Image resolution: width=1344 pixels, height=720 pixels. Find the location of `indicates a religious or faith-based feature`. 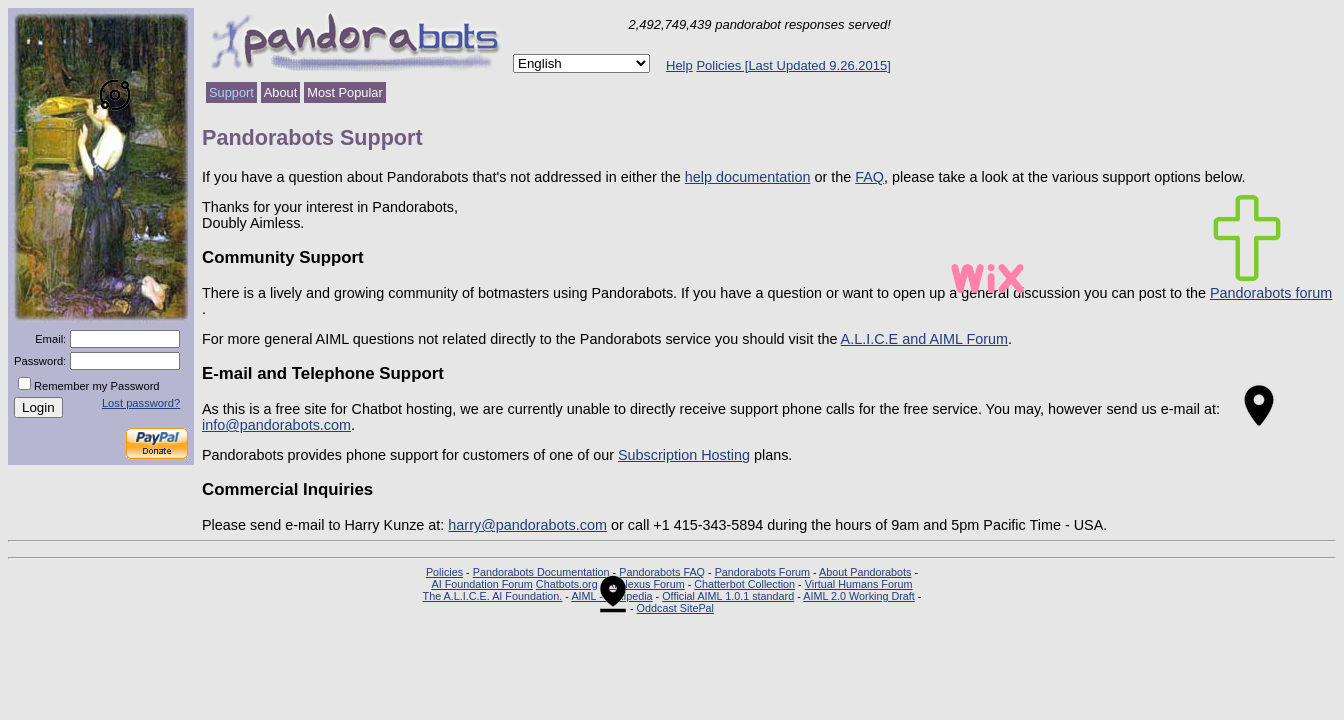

indicates a religious or faith-based feature is located at coordinates (1247, 238).